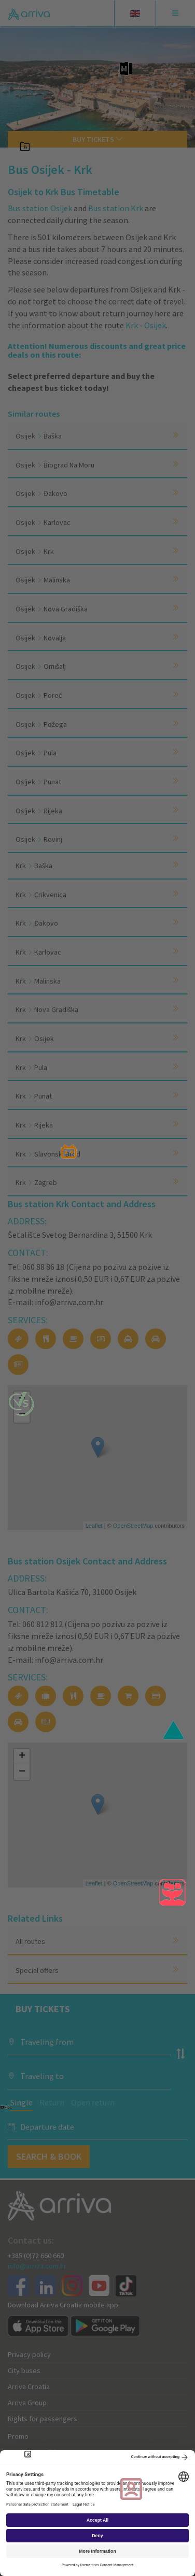 Image resolution: width=195 pixels, height=2576 pixels. What do you see at coordinates (6, 2107) in the screenshot?
I see `open the OKX cryptocurrency exchange app` at bounding box center [6, 2107].